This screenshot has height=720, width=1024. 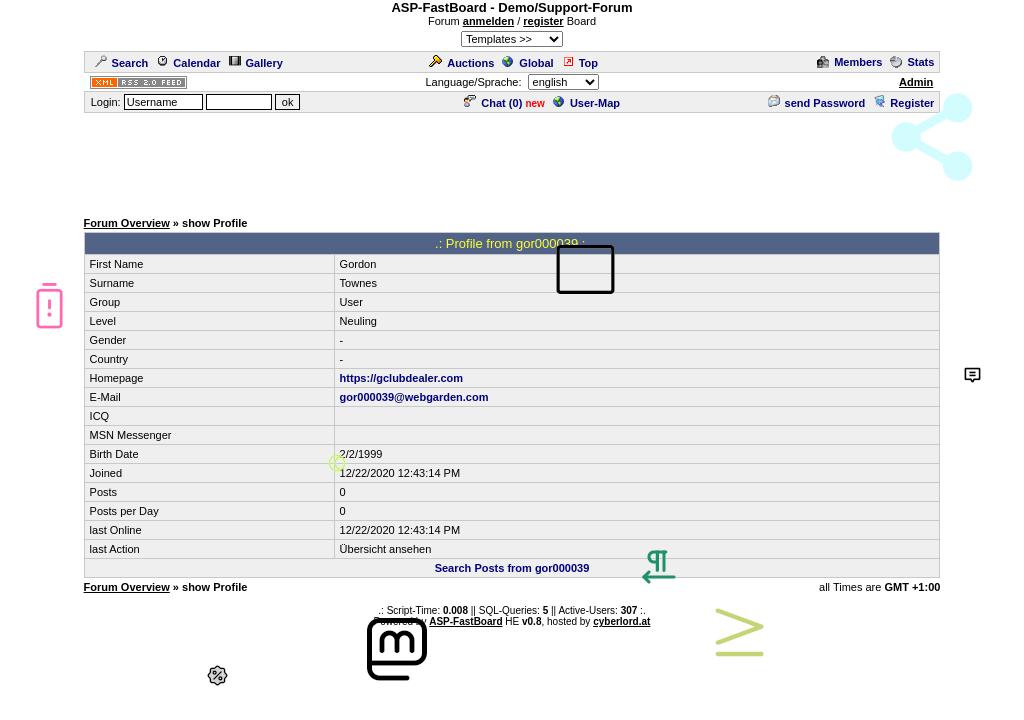 I want to click on toggle dark mode or night theme, so click(x=337, y=463).